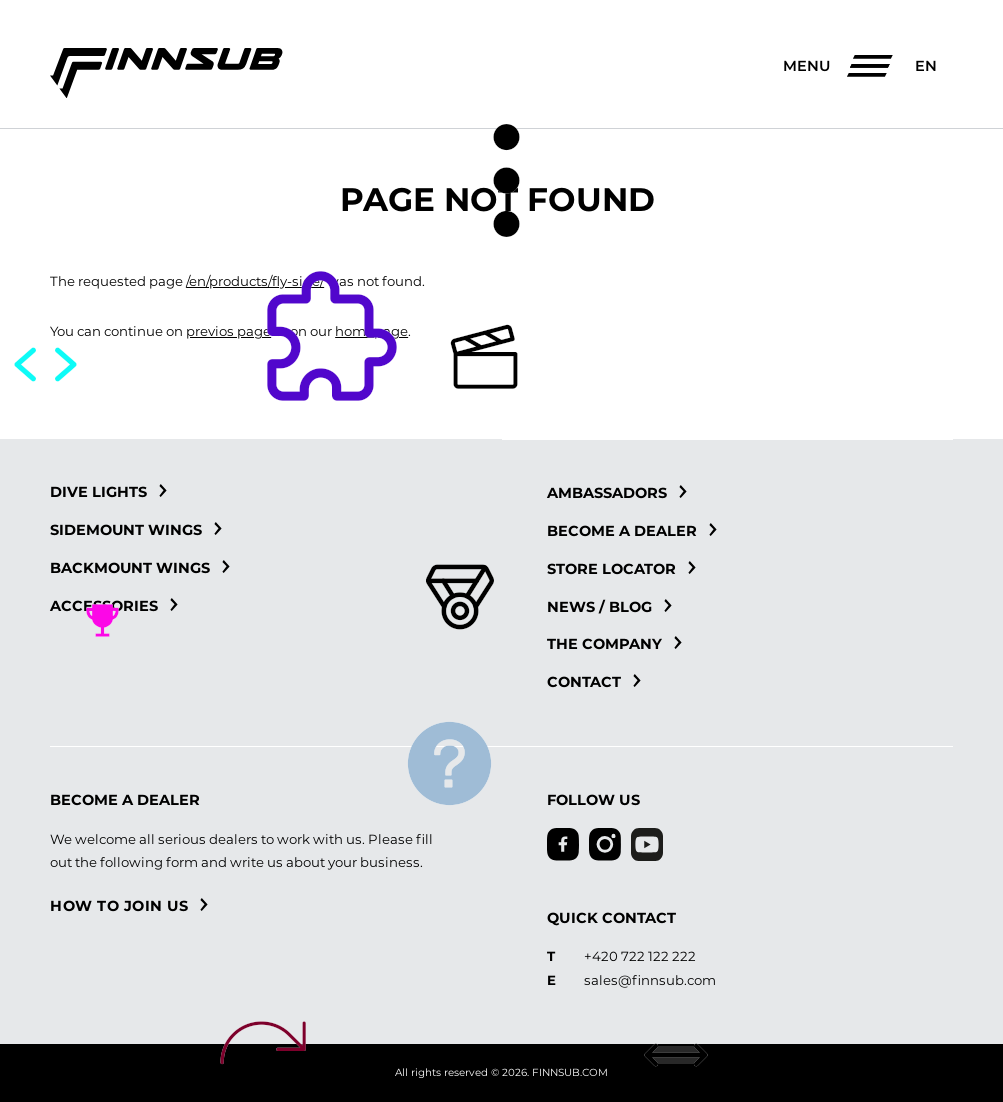 Image resolution: width=1003 pixels, height=1102 pixels. What do you see at coordinates (449, 763) in the screenshot?
I see `access help or support` at bounding box center [449, 763].